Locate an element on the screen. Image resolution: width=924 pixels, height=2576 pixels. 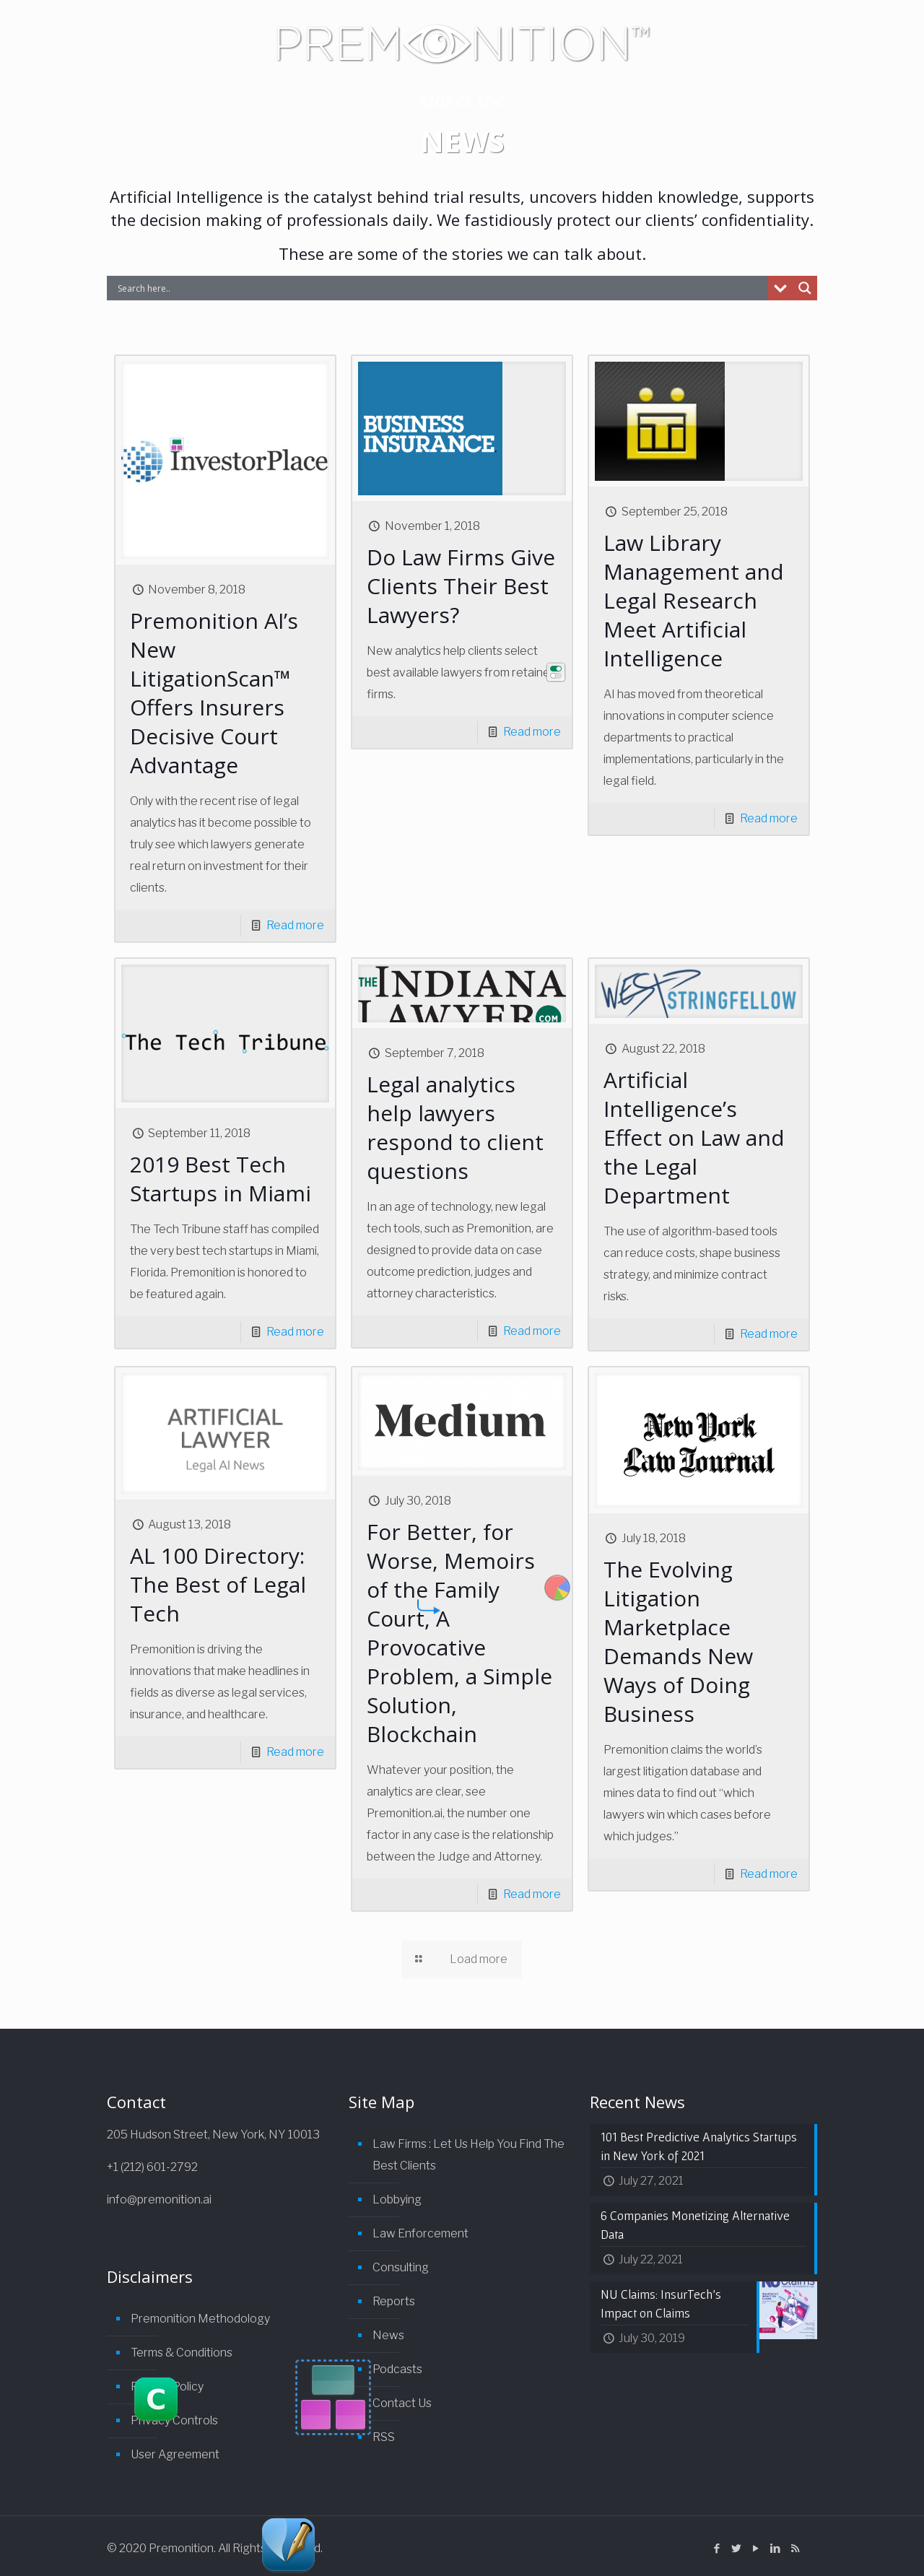
forward an email to another recipient is located at coordinates (429, 1605).